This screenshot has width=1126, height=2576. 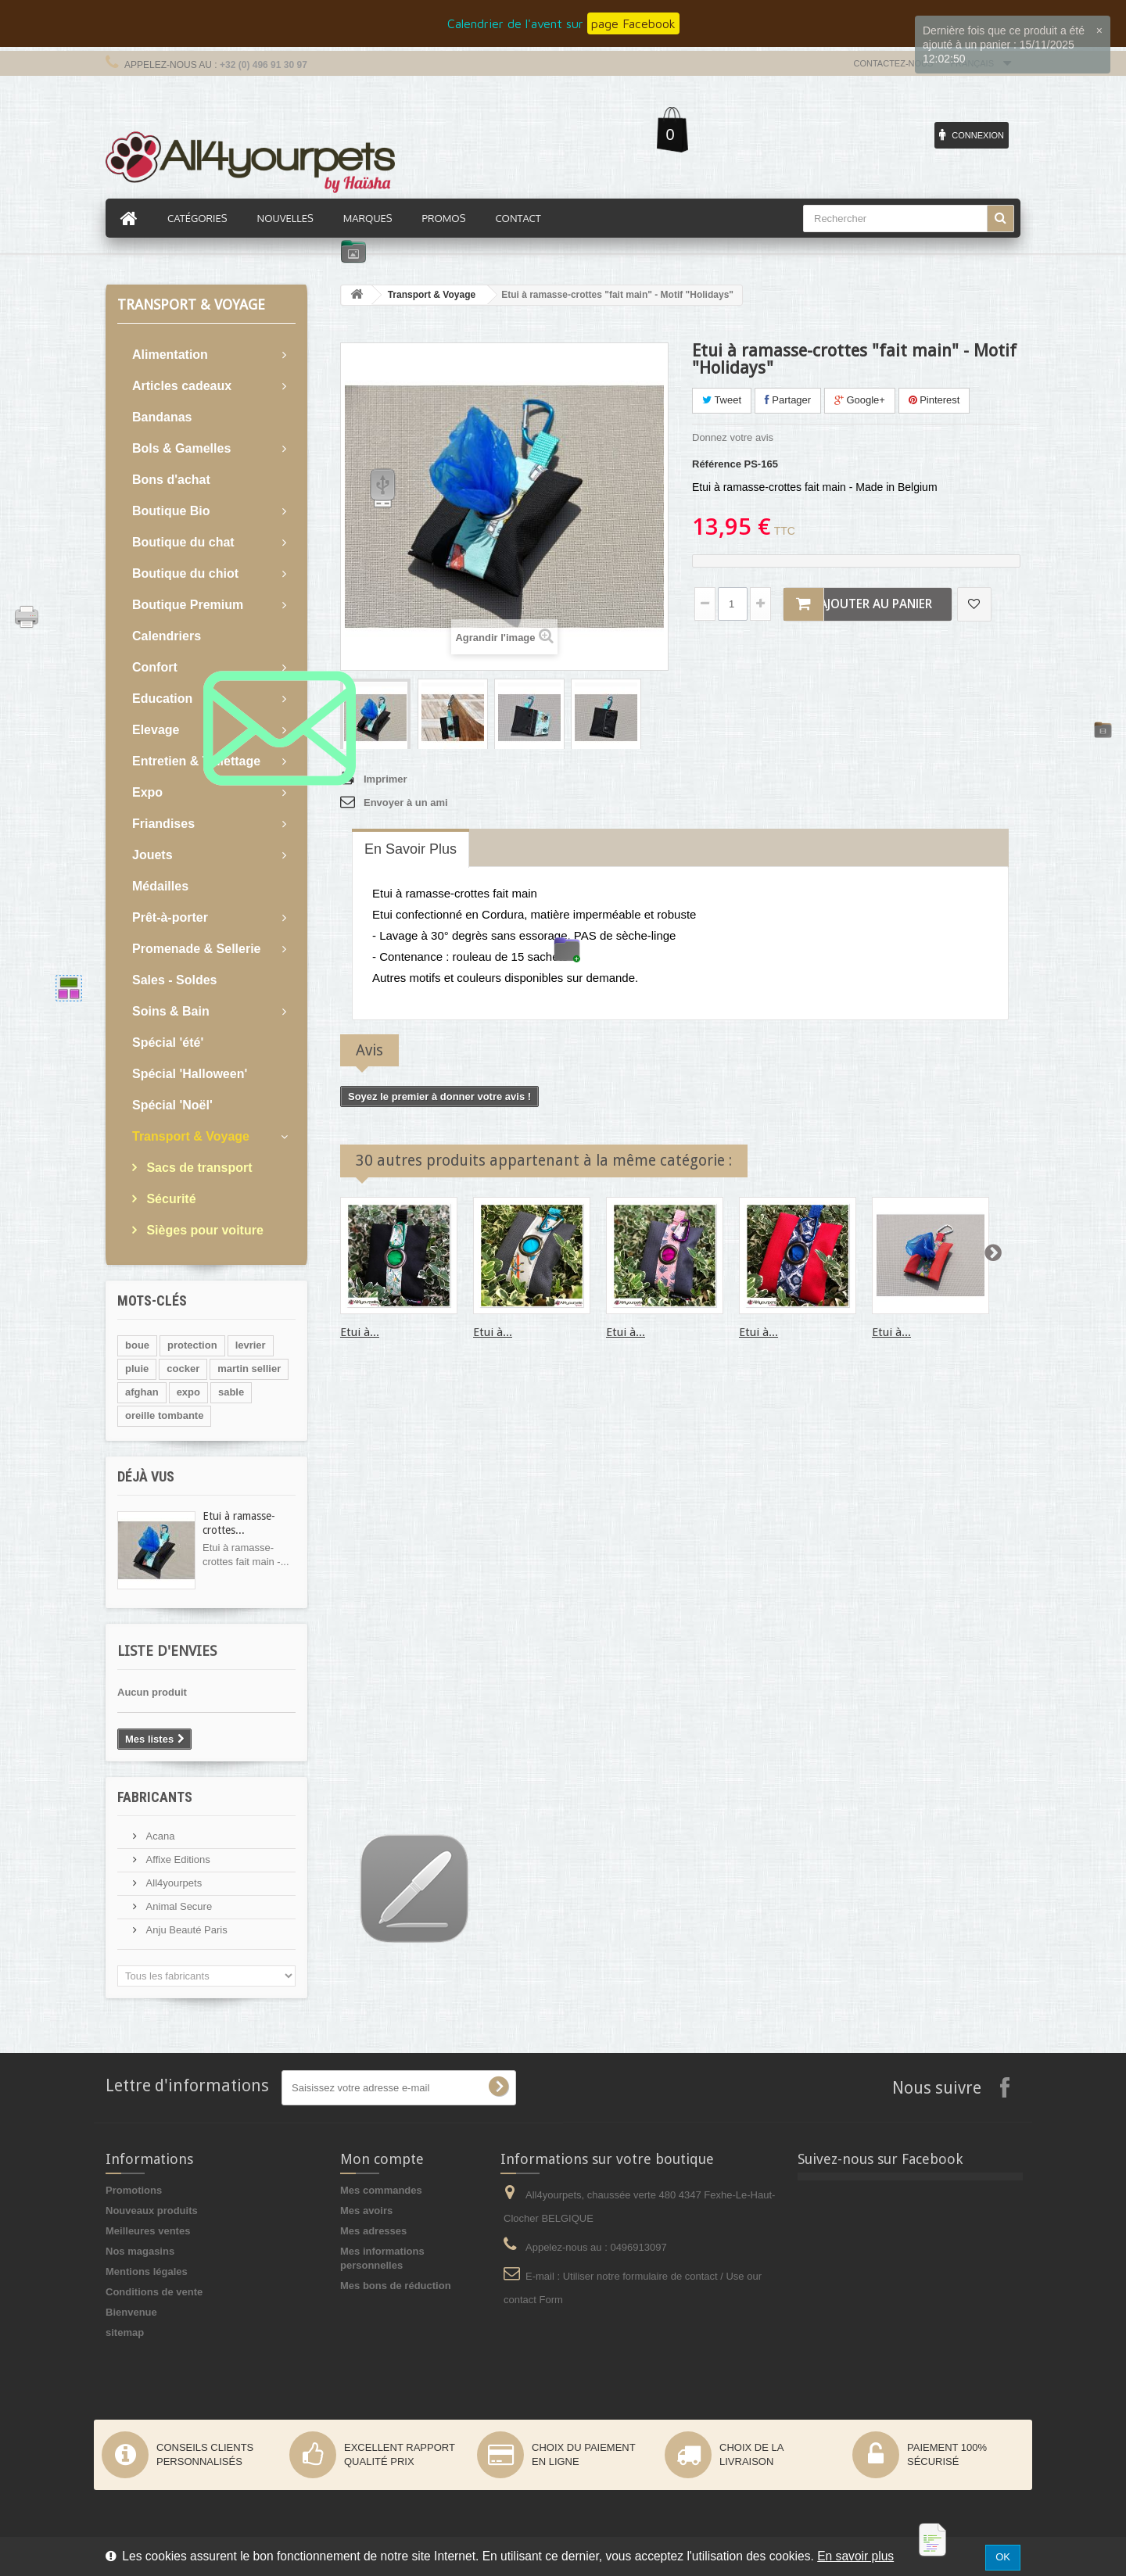 What do you see at coordinates (932, 2539) in the screenshot?
I see `indicates a COBOL source code file` at bounding box center [932, 2539].